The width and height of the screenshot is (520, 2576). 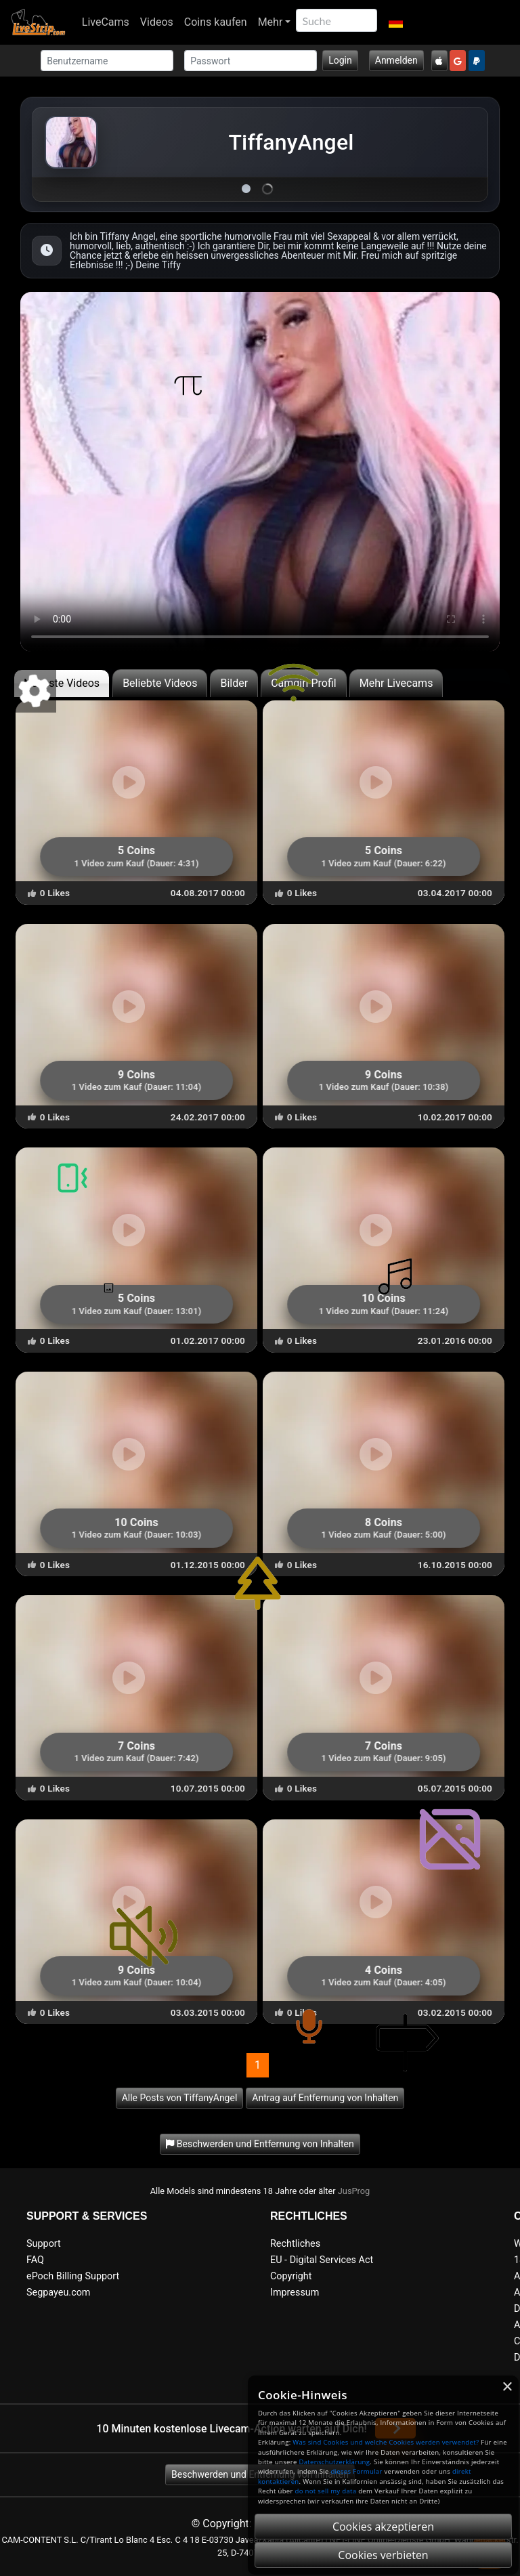 What do you see at coordinates (142, 1936) in the screenshot?
I see `mute audio or sound` at bounding box center [142, 1936].